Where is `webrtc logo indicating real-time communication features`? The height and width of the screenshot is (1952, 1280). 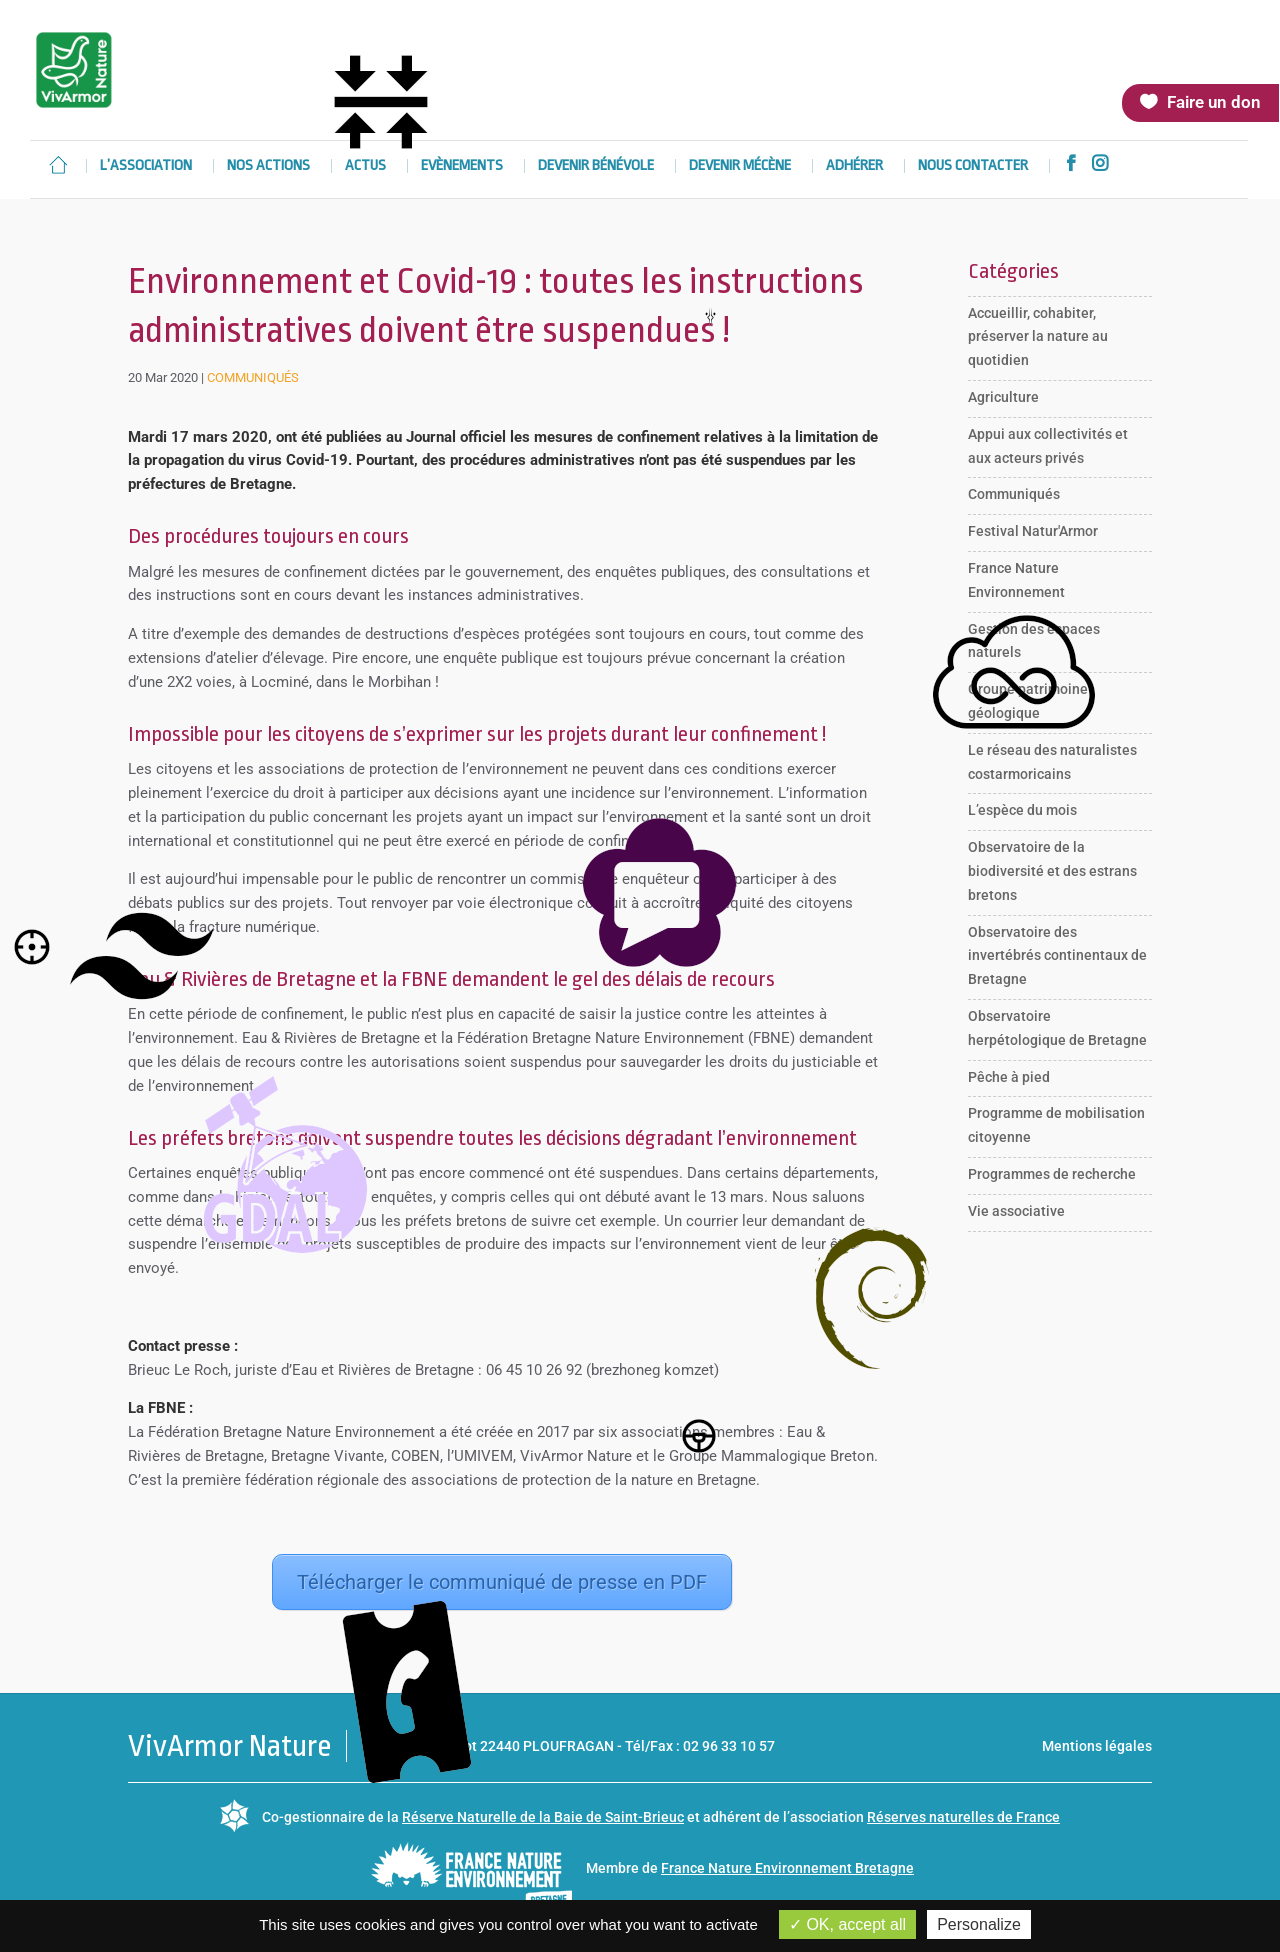
webrtc logo indicating real-time communication features is located at coordinates (659, 892).